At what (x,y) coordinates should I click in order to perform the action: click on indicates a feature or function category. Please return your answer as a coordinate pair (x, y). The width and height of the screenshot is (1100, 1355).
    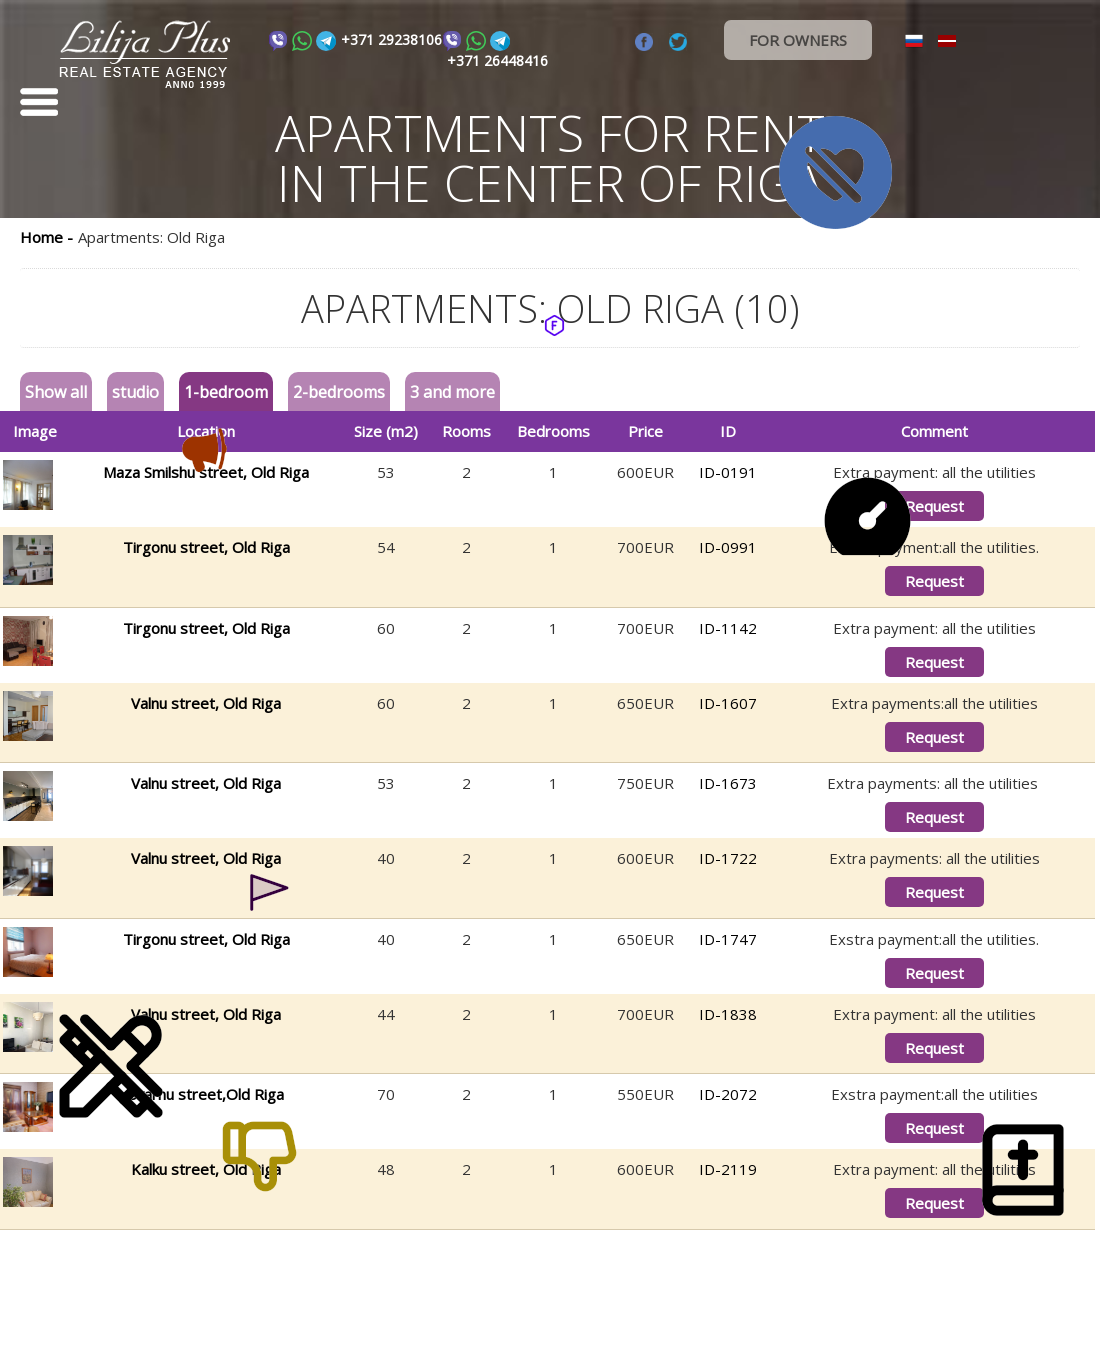
    Looking at the image, I should click on (554, 325).